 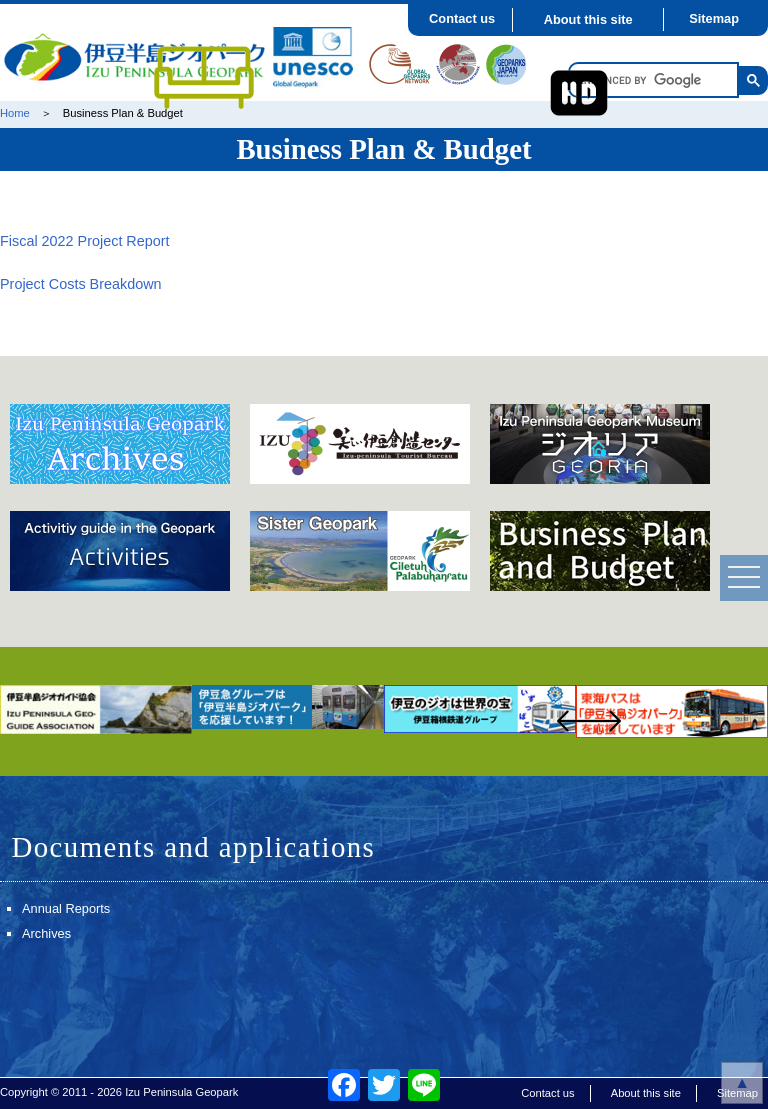 What do you see at coordinates (589, 721) in the screenshot?
I see `resize element horizontally` at bounding box center [589, 721].